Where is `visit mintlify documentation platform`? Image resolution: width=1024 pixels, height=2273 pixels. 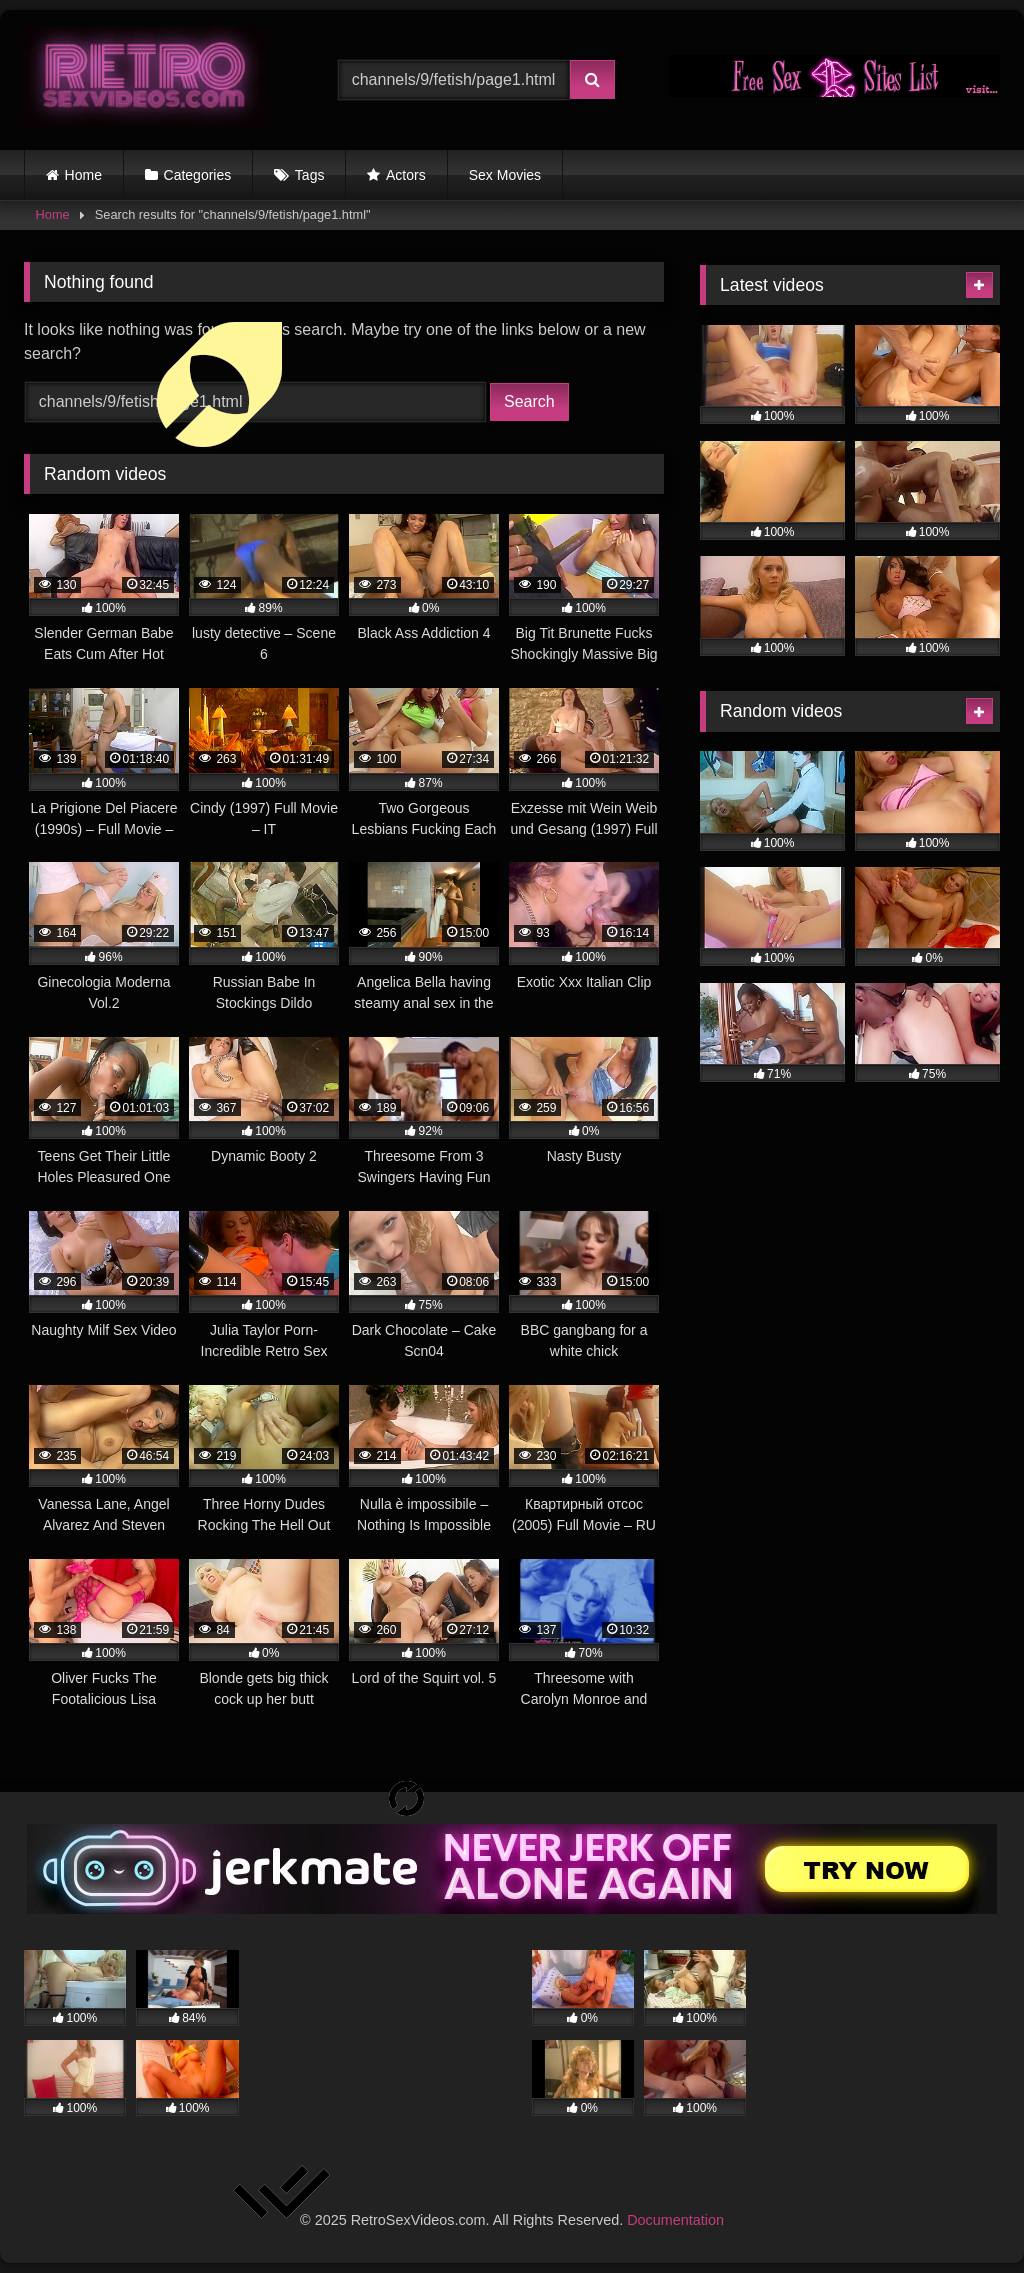 visit mintlify documentation platform is located at coordinates (219, 384).